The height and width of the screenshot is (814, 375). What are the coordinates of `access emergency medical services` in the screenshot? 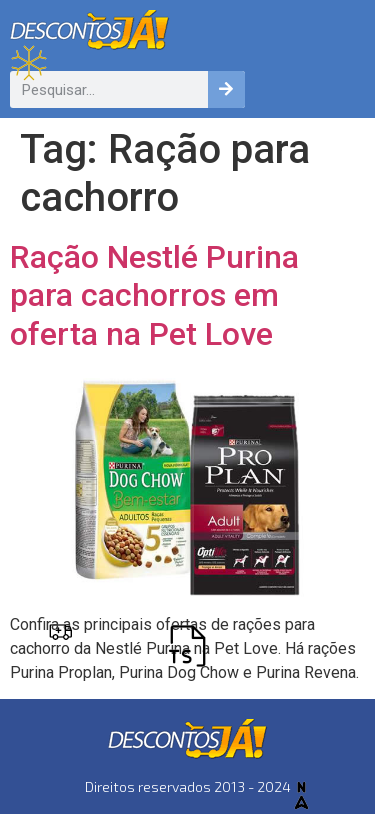 It's located at (60, 631).